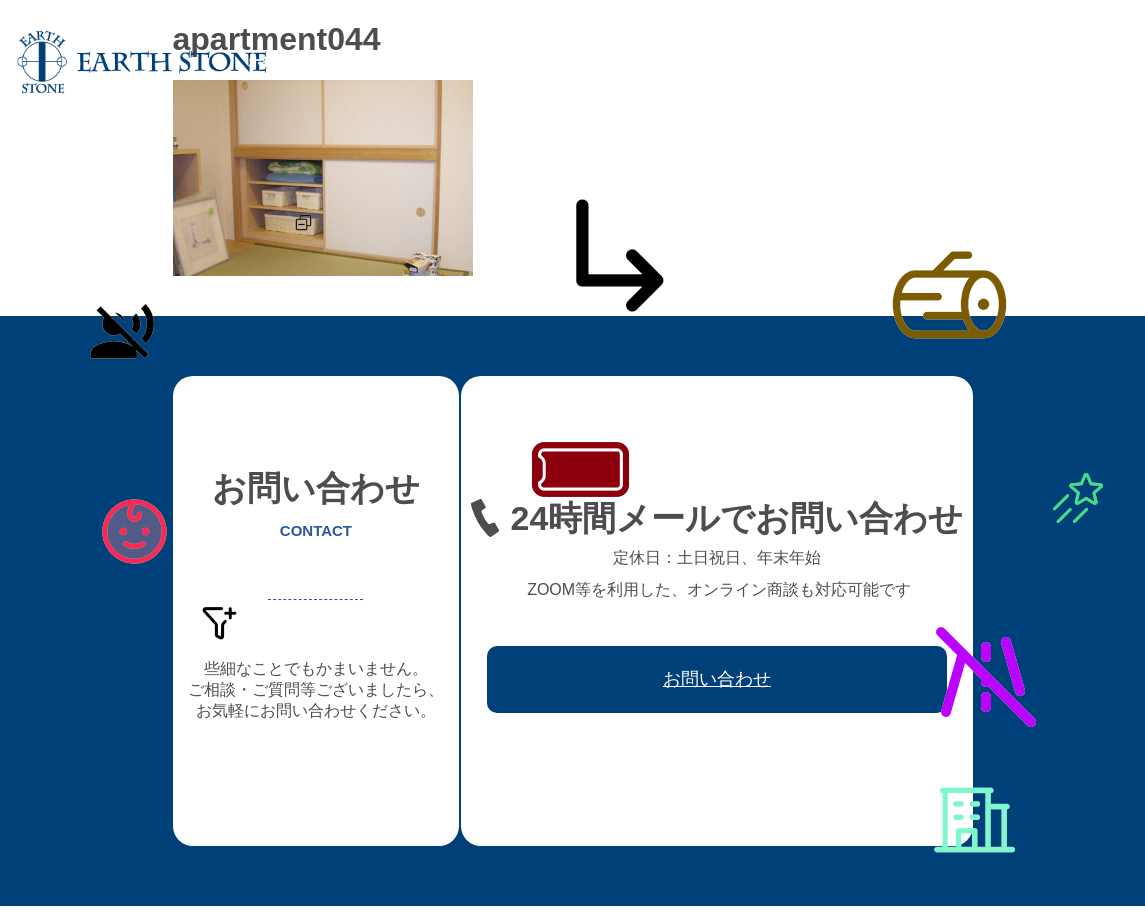 Image resolution: width=1145 pixels, height=924 pixels. Describe the element at coordinates (303, 222) in the screenshot. I see `collapse all expanded items in a tree view` at that location.